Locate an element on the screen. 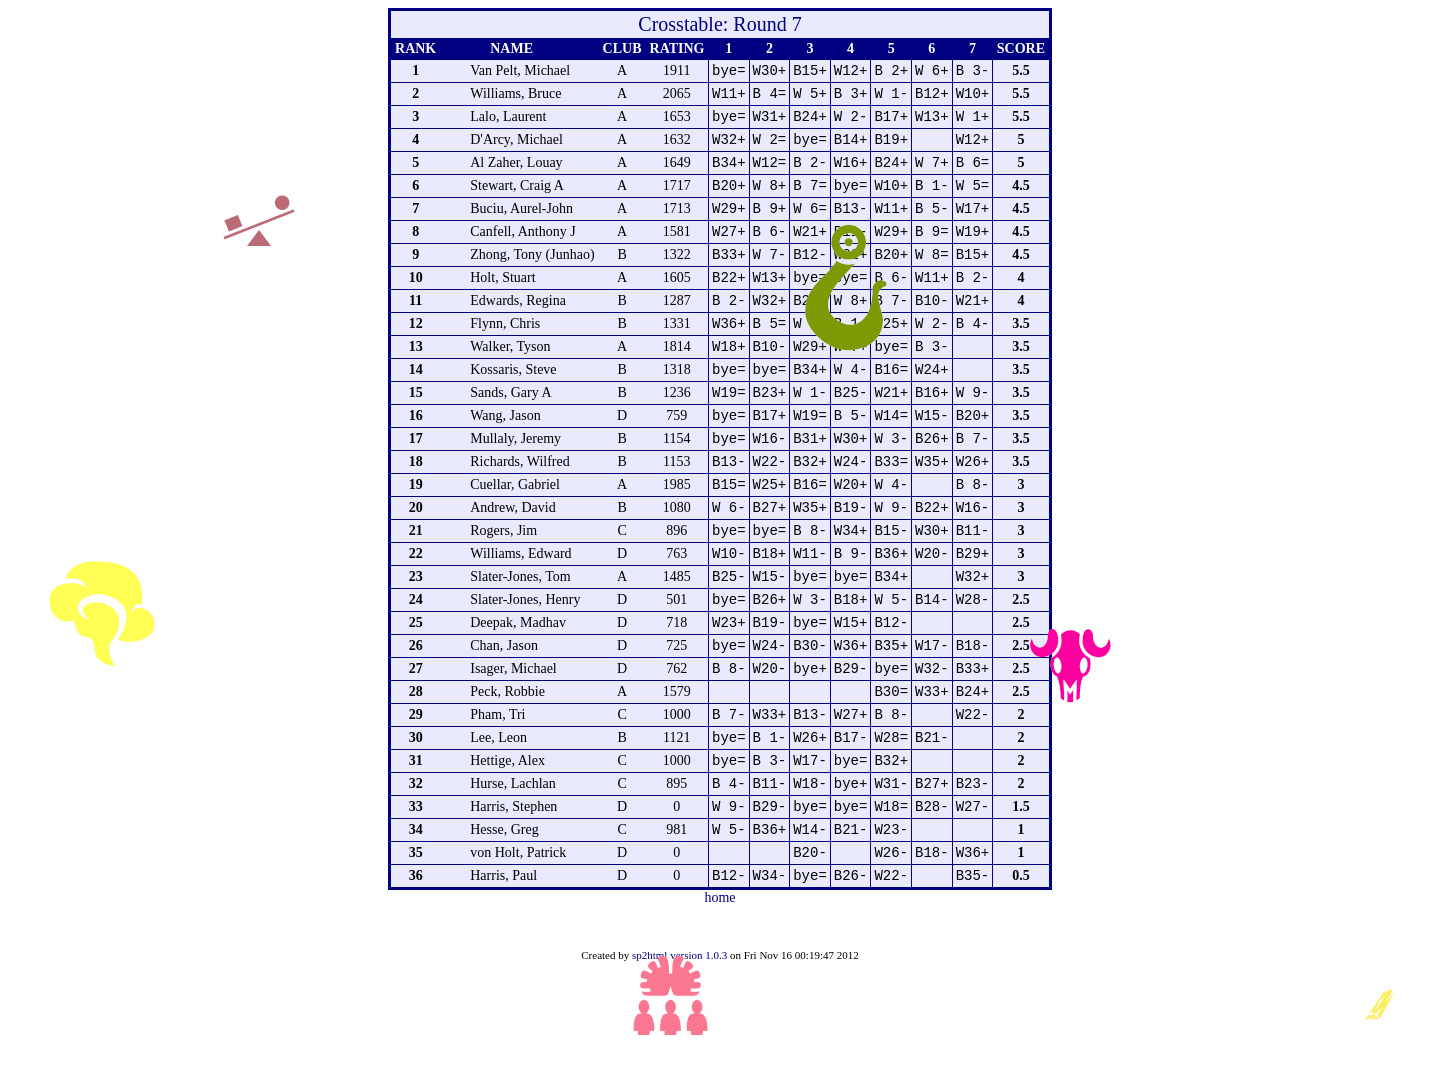 This screenshot has width=1440, height=1080. indicates an unbalanced or unequal state is located at coordinates (259, 210).